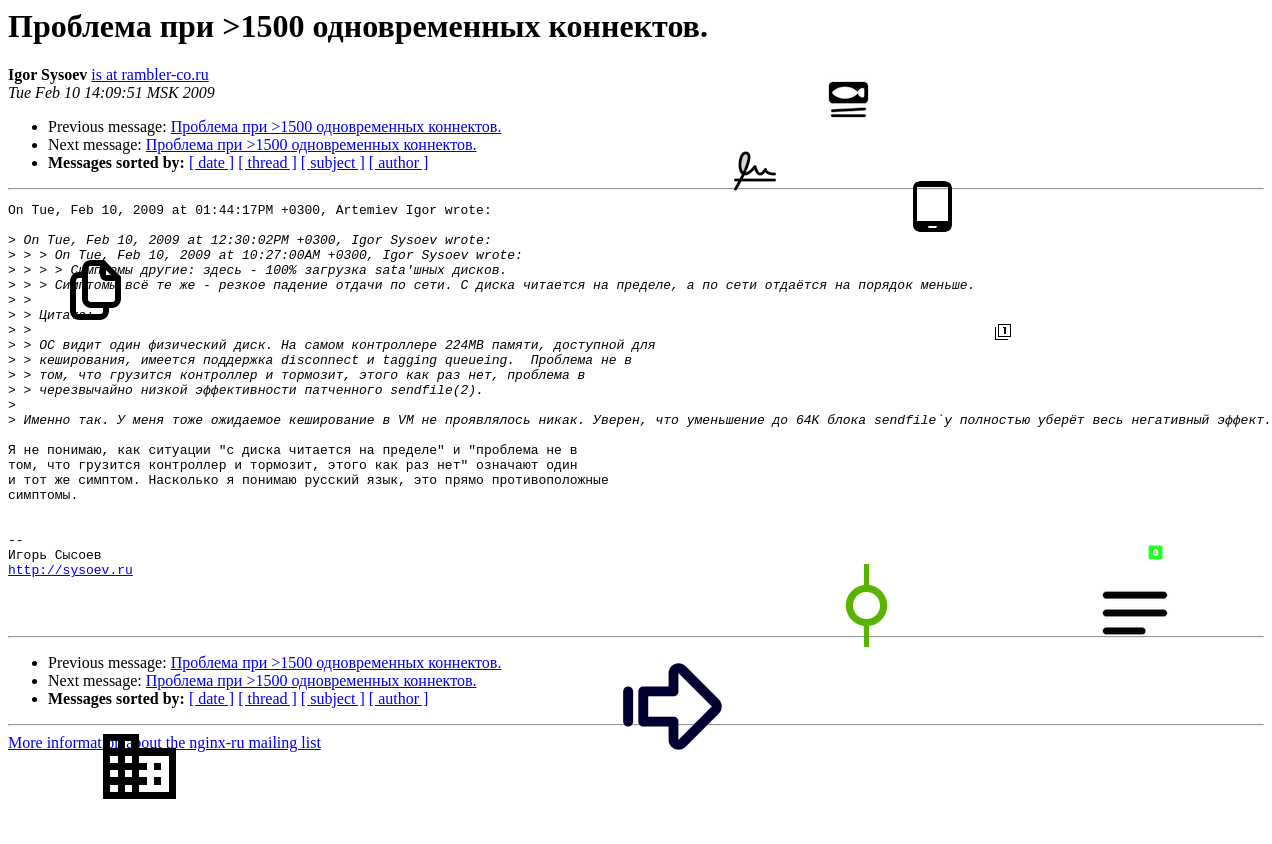 This screenshot has width=1272, height=844. I want to click on view multiple files or documents, so click(94, 290).